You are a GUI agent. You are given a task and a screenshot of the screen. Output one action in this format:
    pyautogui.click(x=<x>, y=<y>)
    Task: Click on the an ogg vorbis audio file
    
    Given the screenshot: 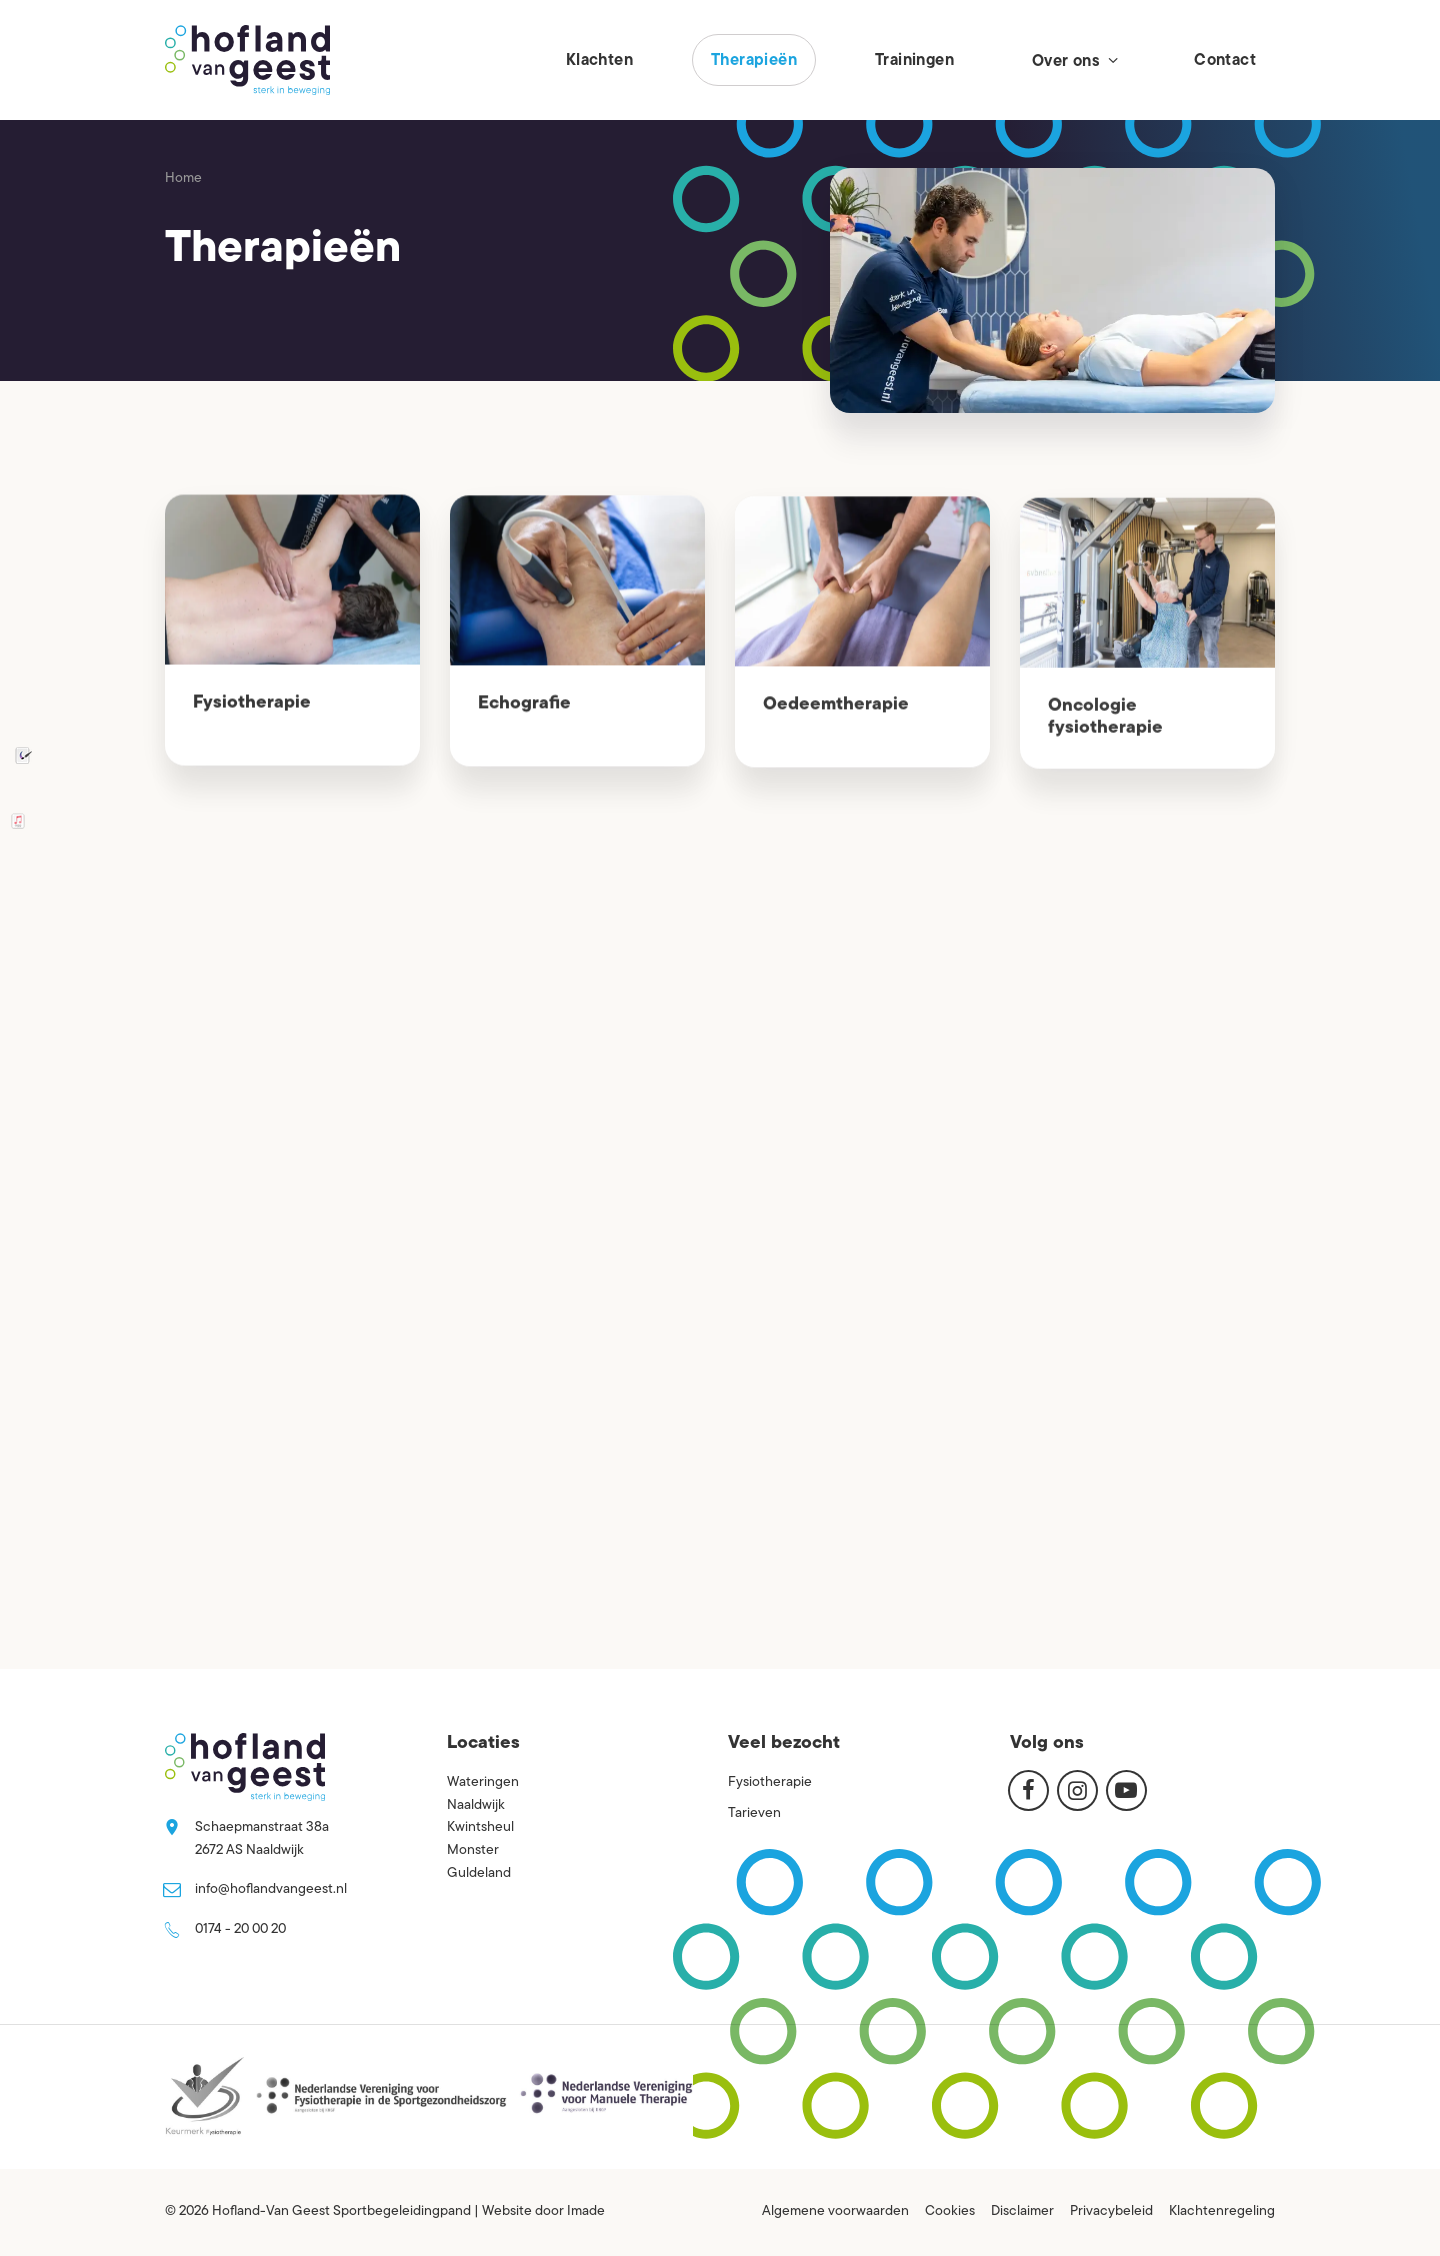 What is the action you would take?
    pyautogui.click(x=18, y=821)
    